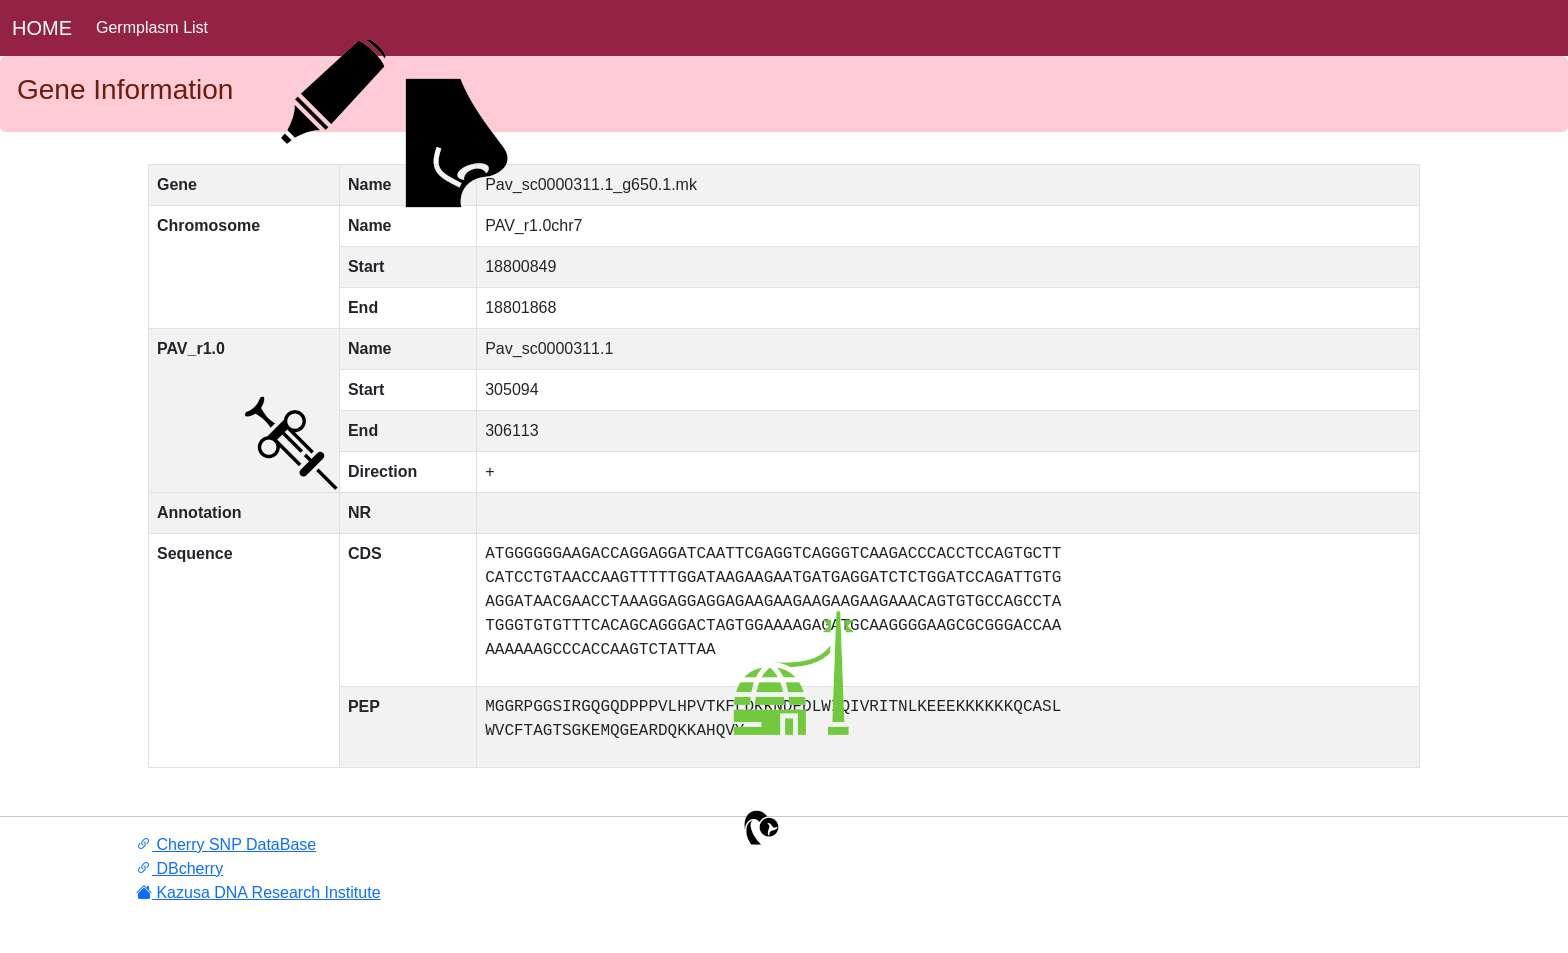 The width and height of the screenshot is (1568, 953). What do you see at coordinates (291, 443) in the screenshot?
I see `access medical or health settings` at bounding box center [291, 443].